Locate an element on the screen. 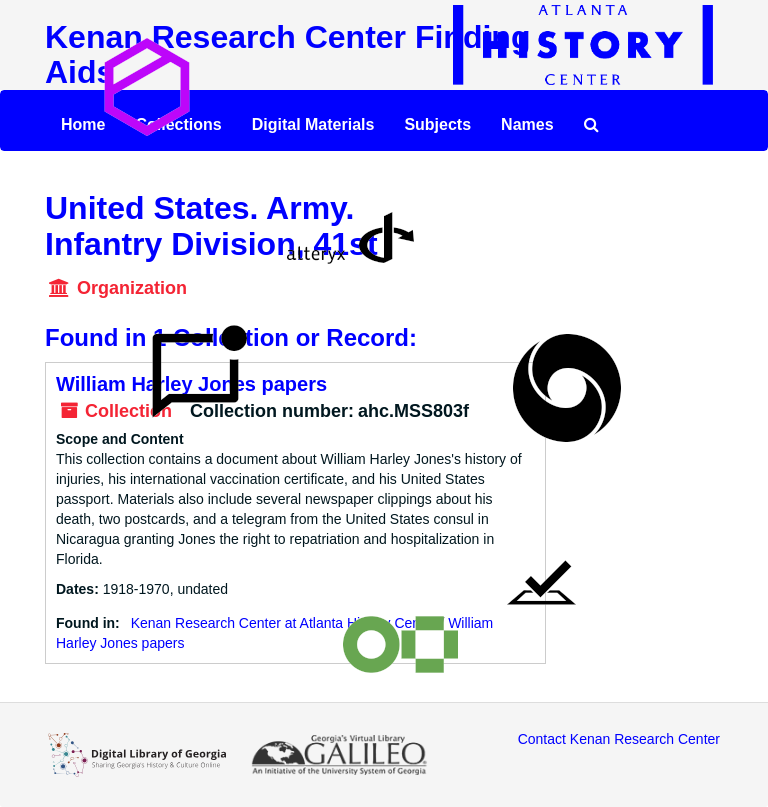  open Tresorit secure cloud storage is located at coordinates (147, 87).